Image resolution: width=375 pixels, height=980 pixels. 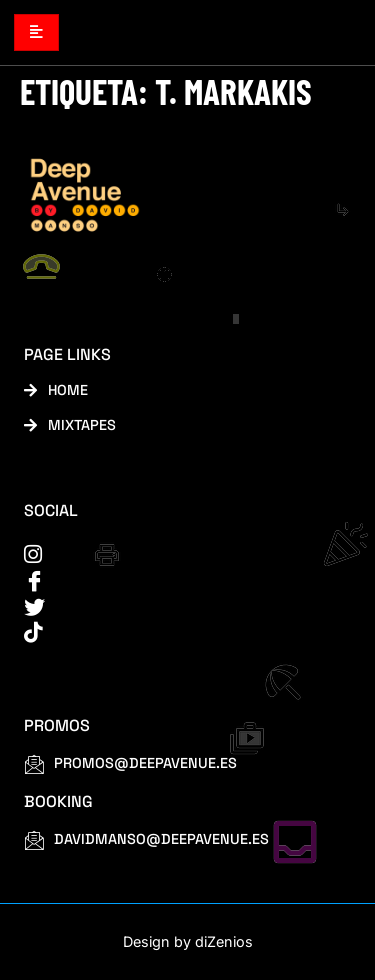 What do you see at coordinates (295, 842) in the screenshot?
I see `view inbox or incoming items` at bounding box center [295, 842].